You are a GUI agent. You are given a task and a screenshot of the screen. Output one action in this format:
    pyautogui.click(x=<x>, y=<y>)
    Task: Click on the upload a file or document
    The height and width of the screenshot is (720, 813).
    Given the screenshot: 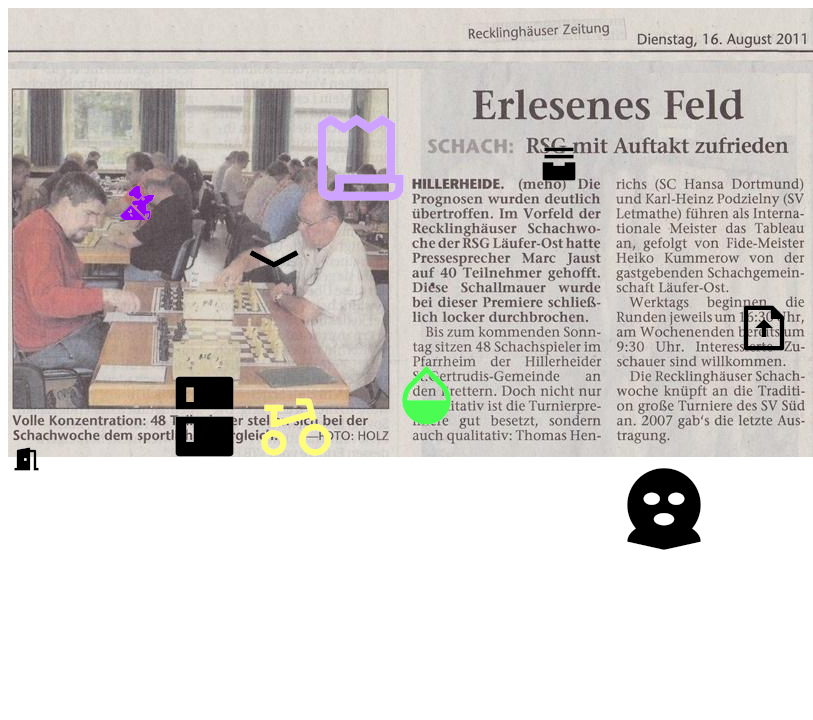 What is the action you would take?
    pyautogui.click(x=764, y=328)
    